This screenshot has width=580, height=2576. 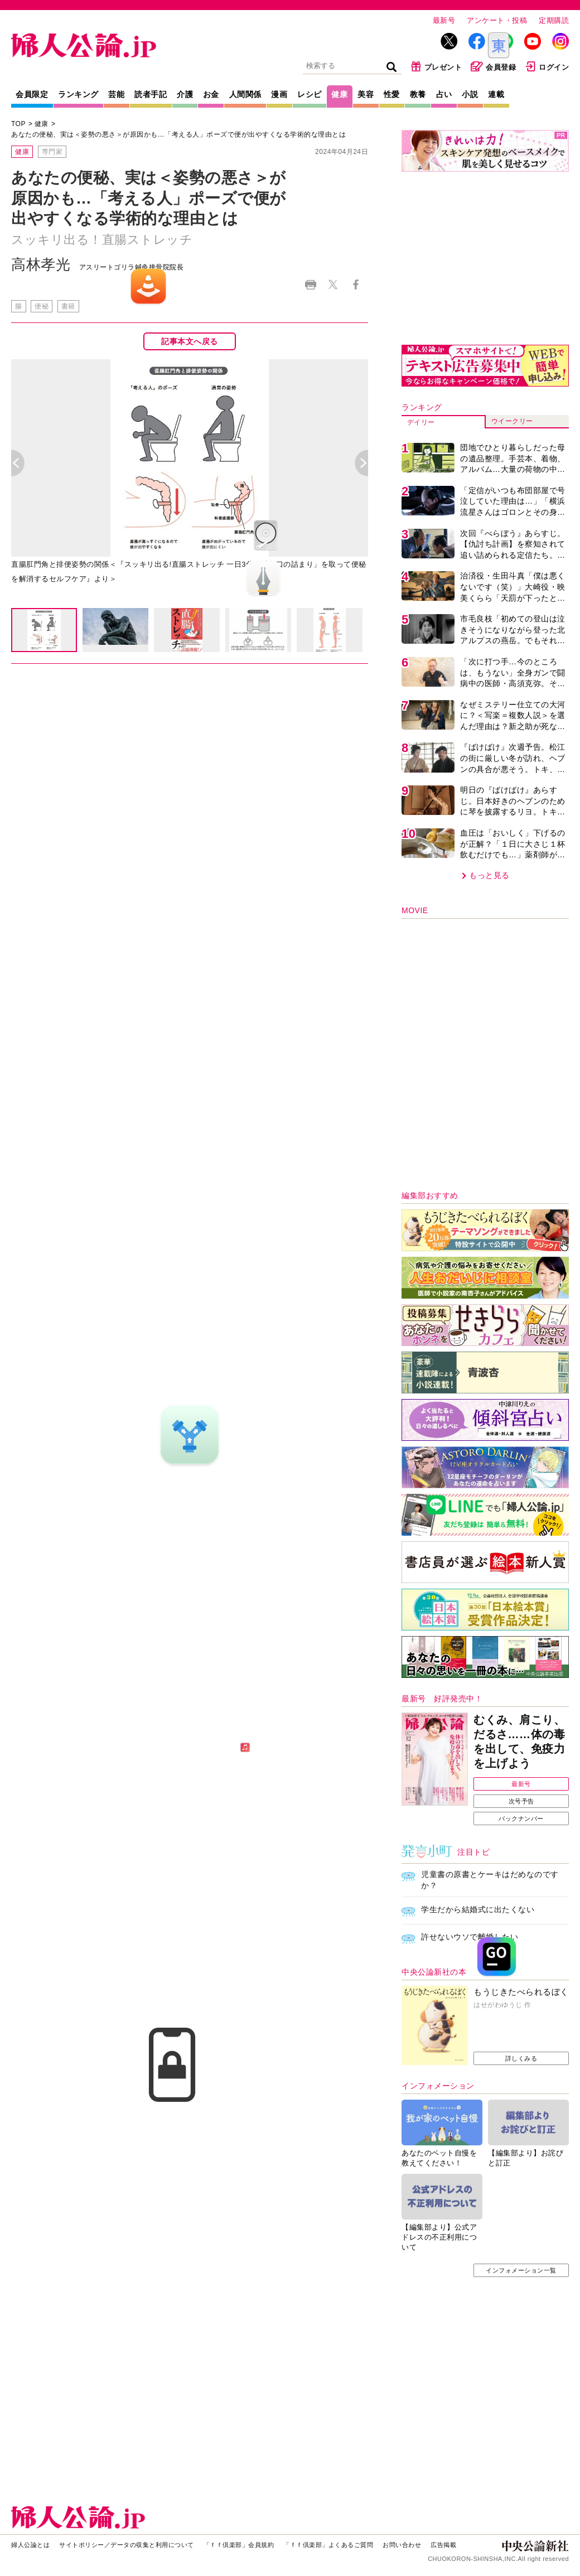 I want to click on device is locked or secured, so click(x=172, y=2064).